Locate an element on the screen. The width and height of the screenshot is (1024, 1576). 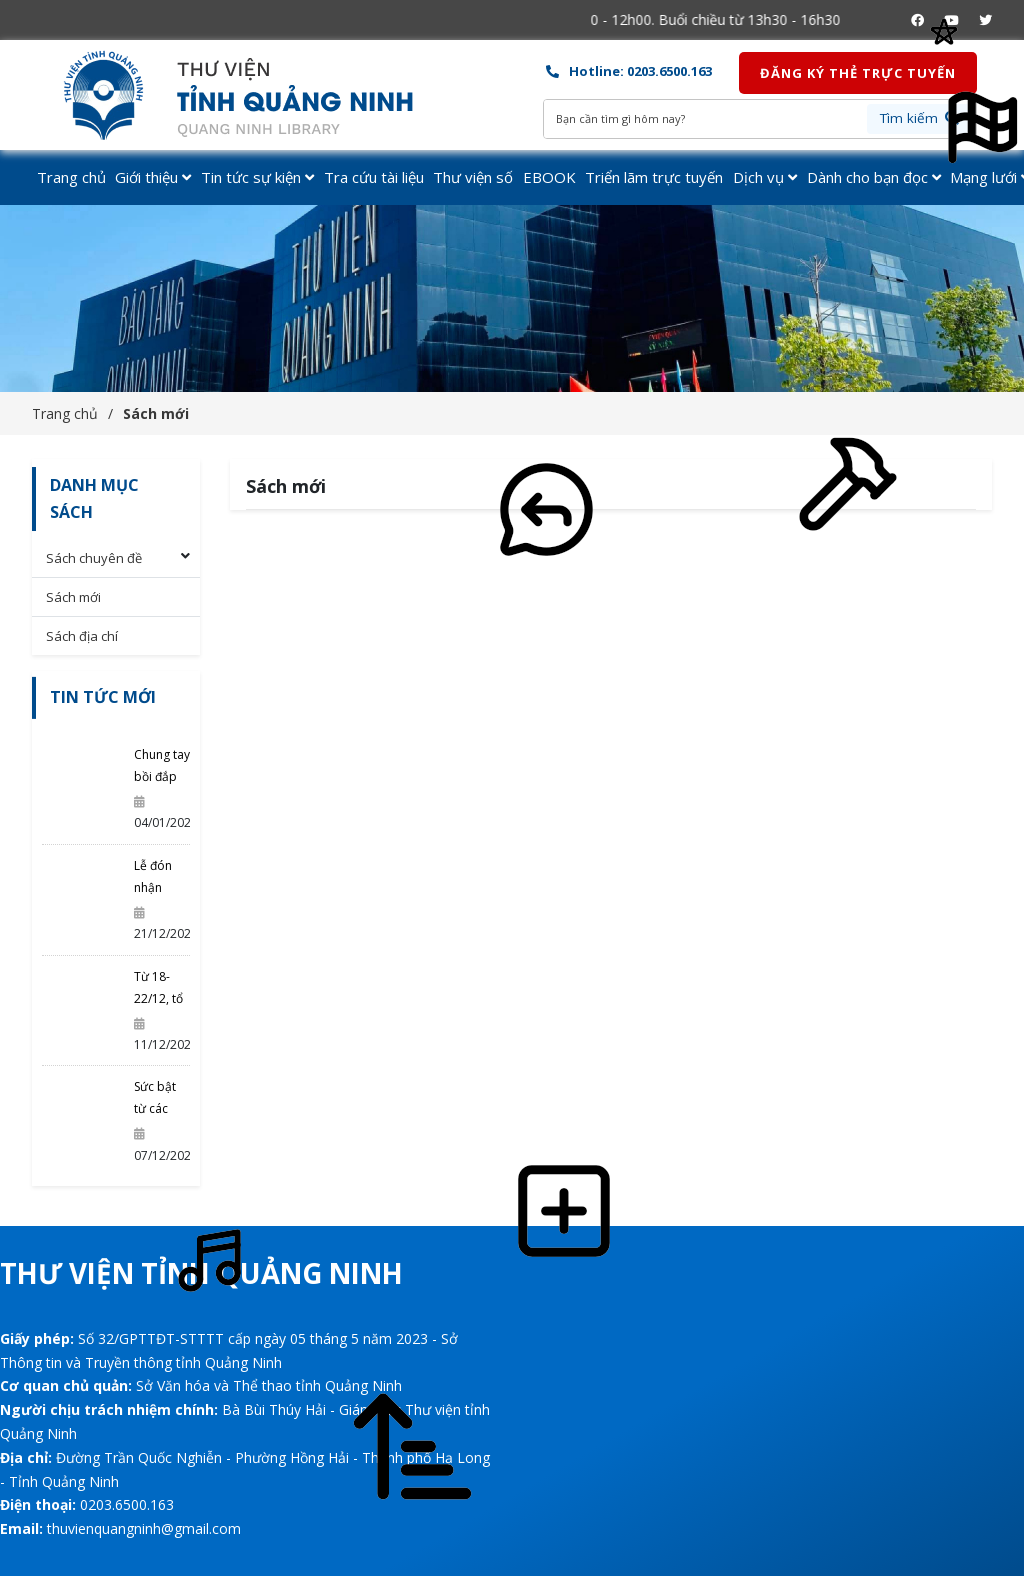
access music library or audio files is located at coordinates (209, 1260).